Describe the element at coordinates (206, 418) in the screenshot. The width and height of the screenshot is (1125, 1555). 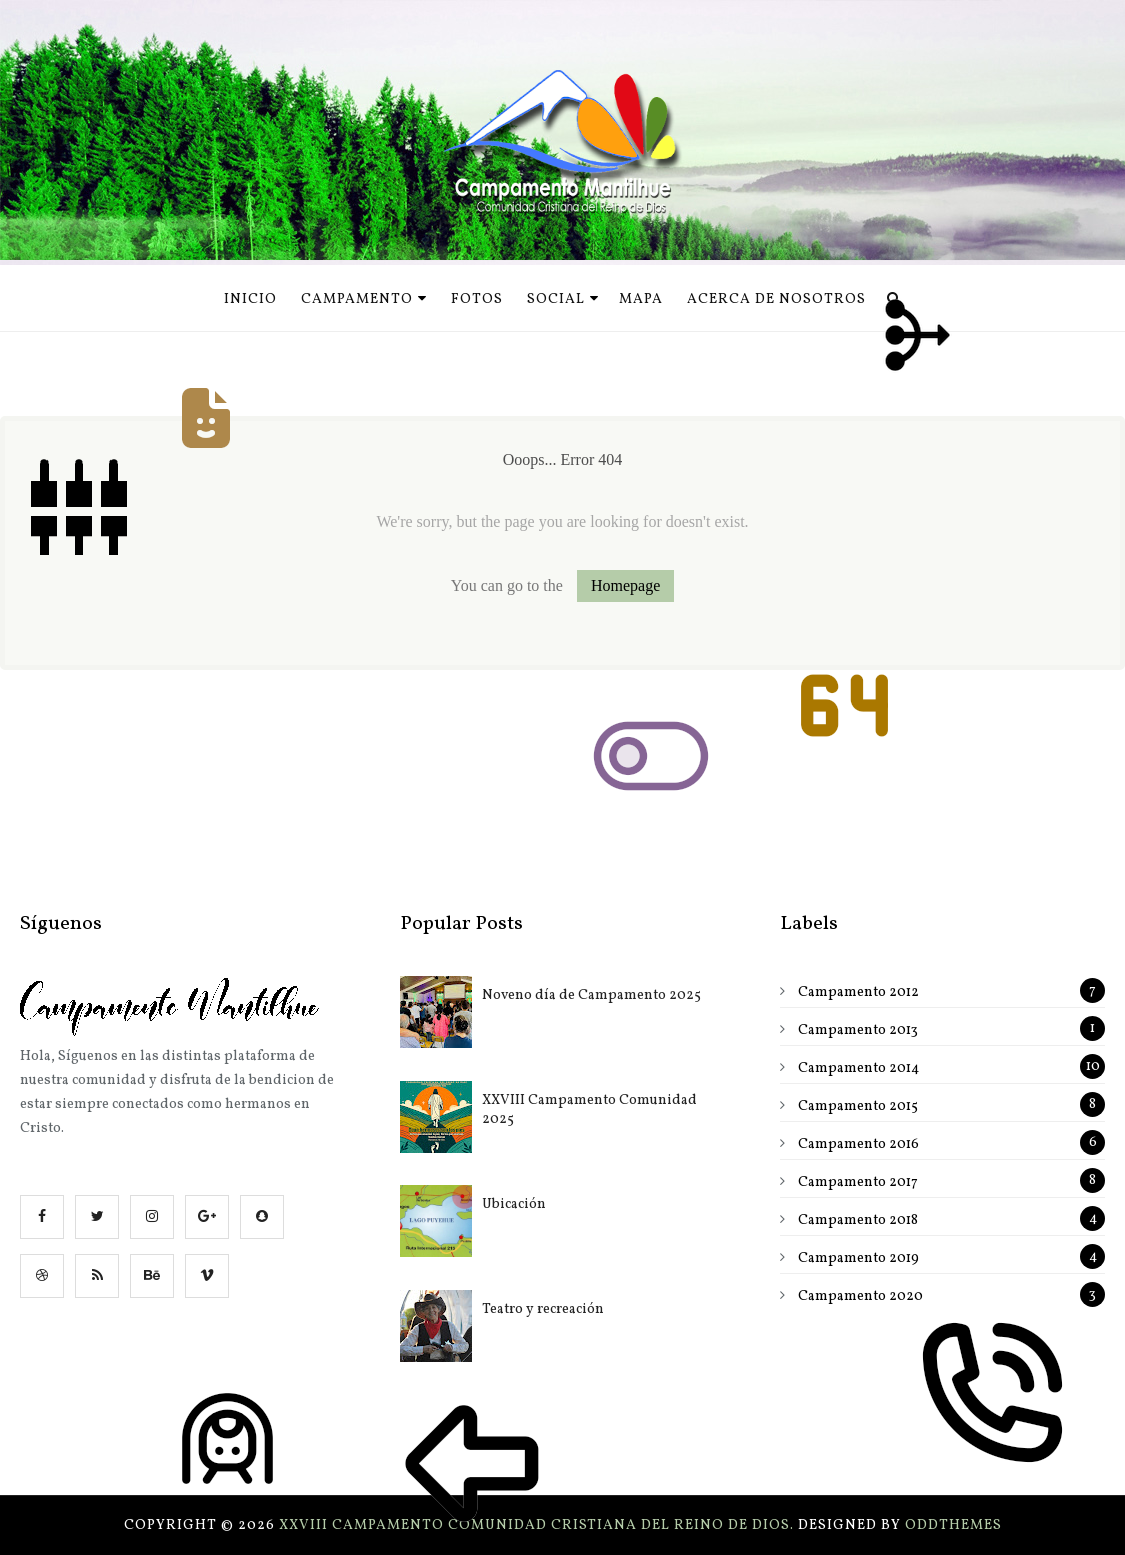
I see `view a friendly or positive document` at that location.